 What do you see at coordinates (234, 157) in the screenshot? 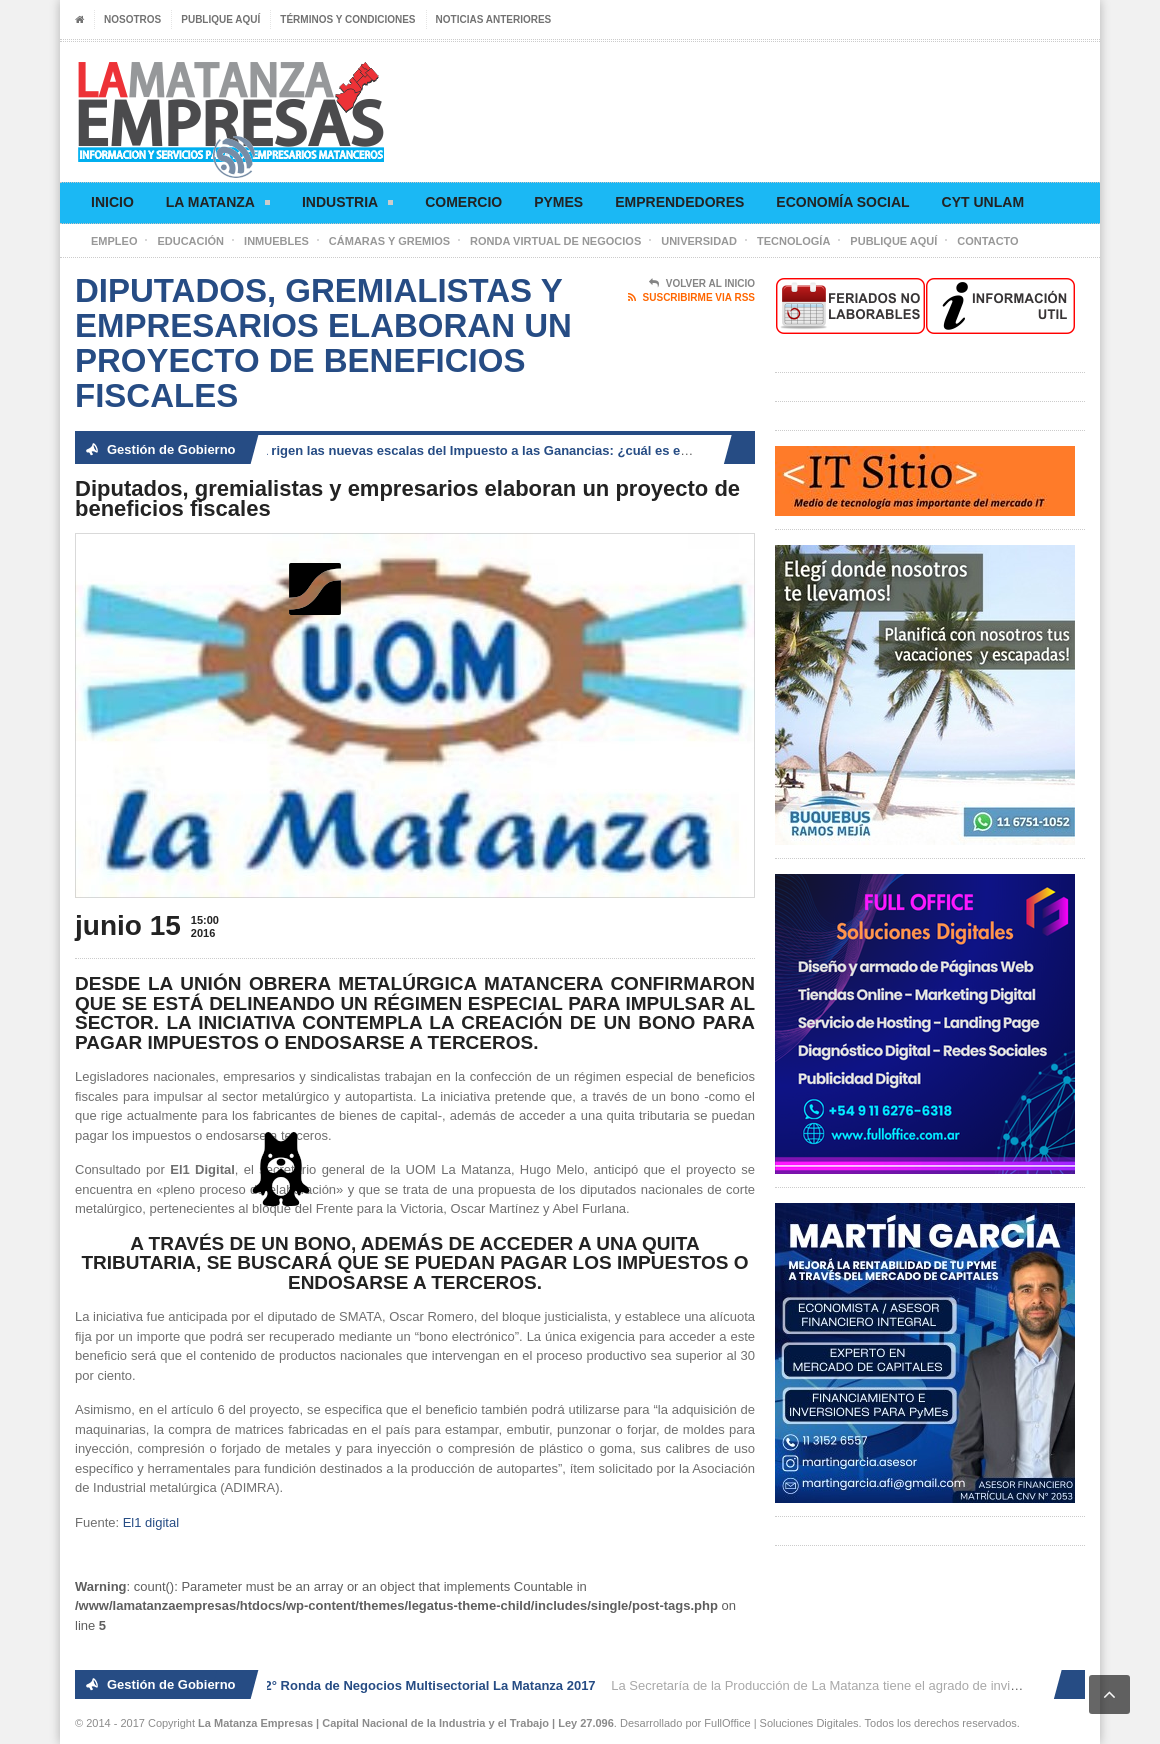
I see `espressif systems company logo` at bounding box center [234, 157].